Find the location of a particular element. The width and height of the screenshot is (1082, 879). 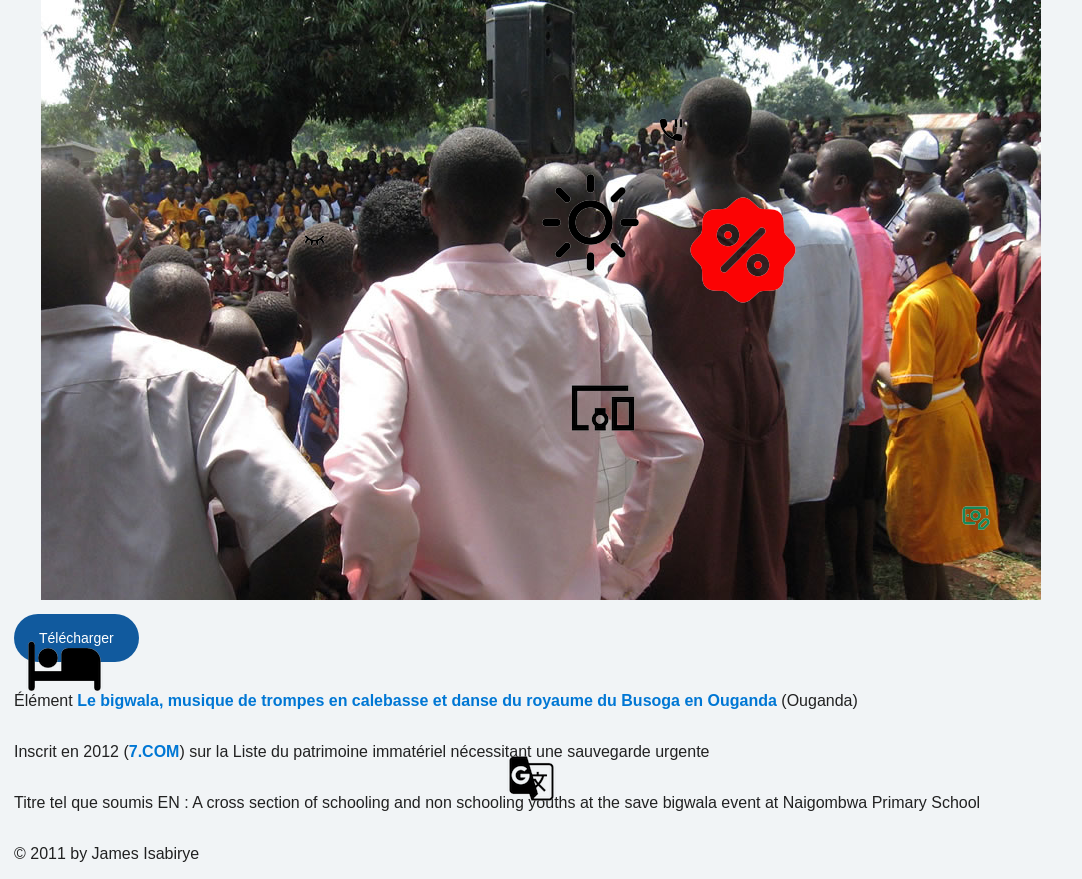

view available discounts or promotions is located at coordinates (743, 250).